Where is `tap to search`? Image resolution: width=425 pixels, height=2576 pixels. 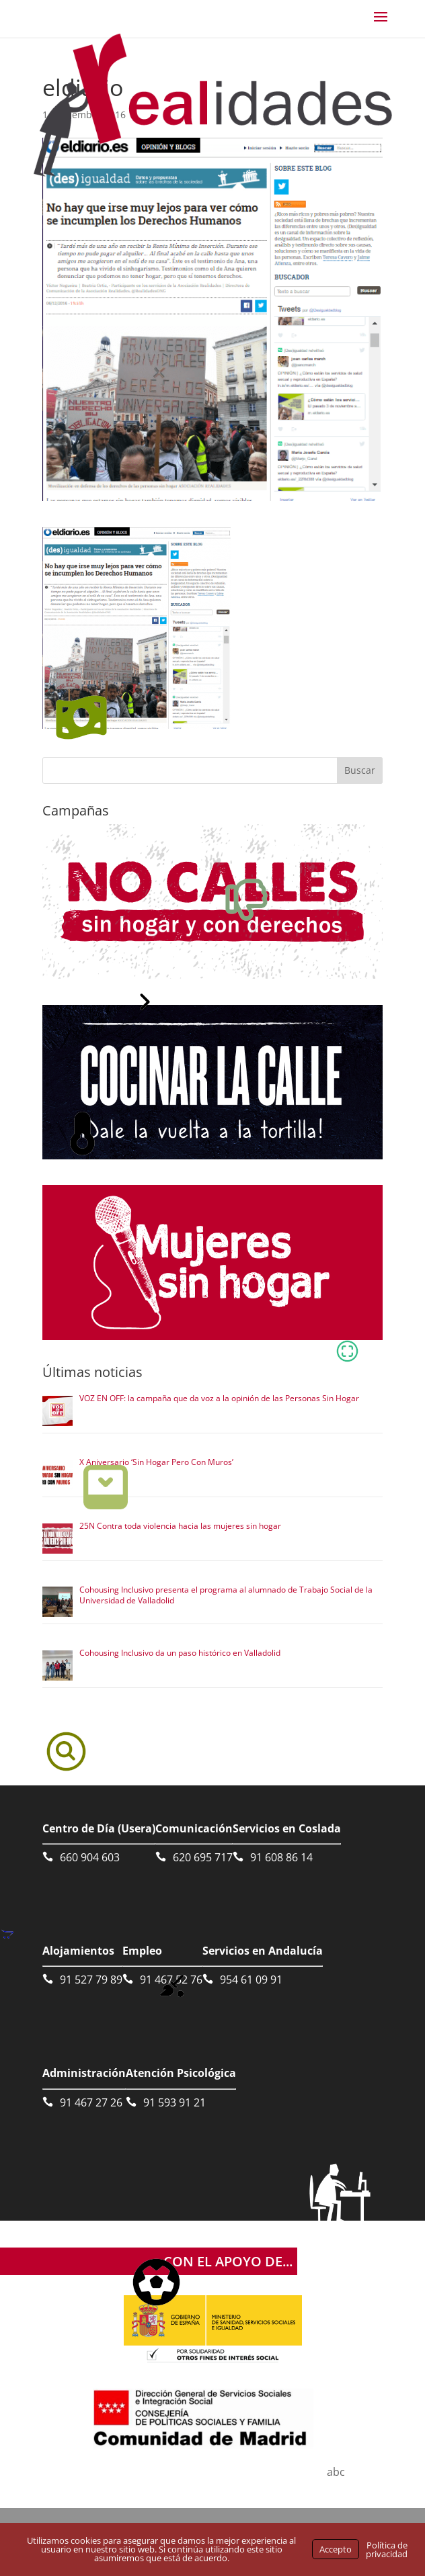 tap to search is located at coordinates (66, 1751).